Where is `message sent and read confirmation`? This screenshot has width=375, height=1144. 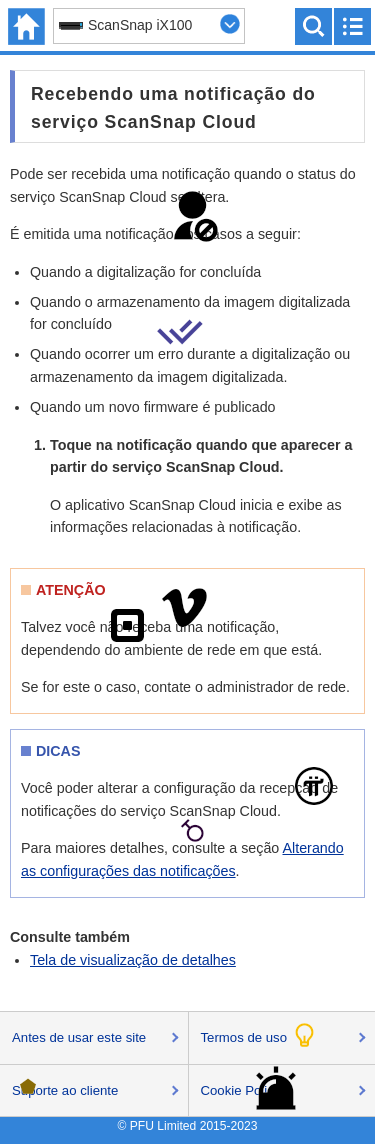 message sent and read confirmation is located at coordinates (180, 332).